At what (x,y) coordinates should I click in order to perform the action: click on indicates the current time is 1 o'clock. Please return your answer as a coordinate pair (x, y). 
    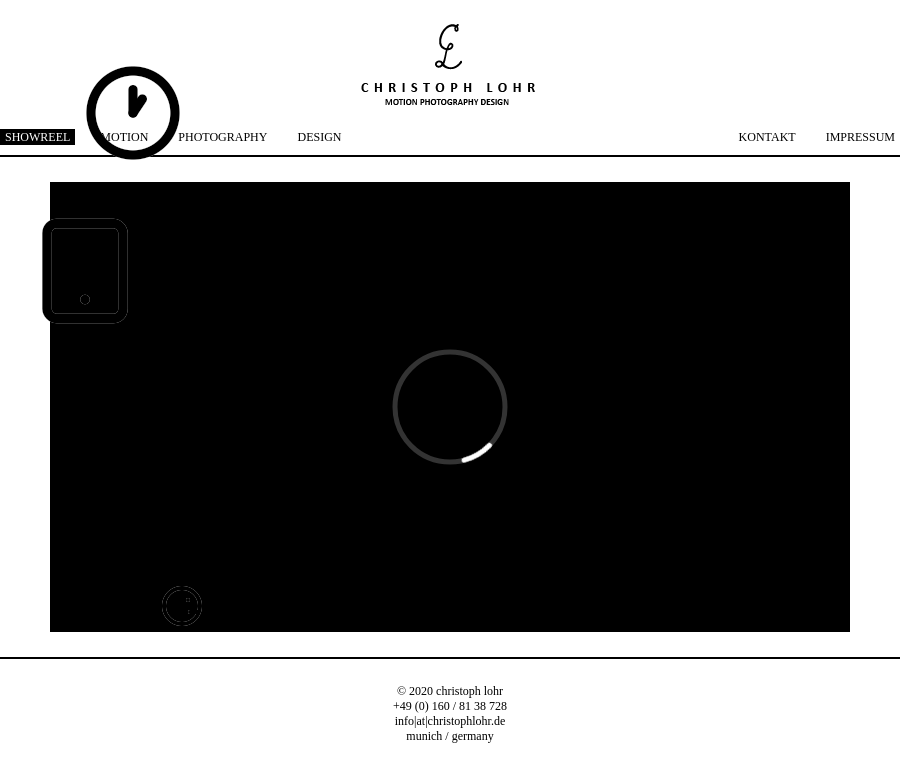
    Looking at the image, I should click on (133, 113).